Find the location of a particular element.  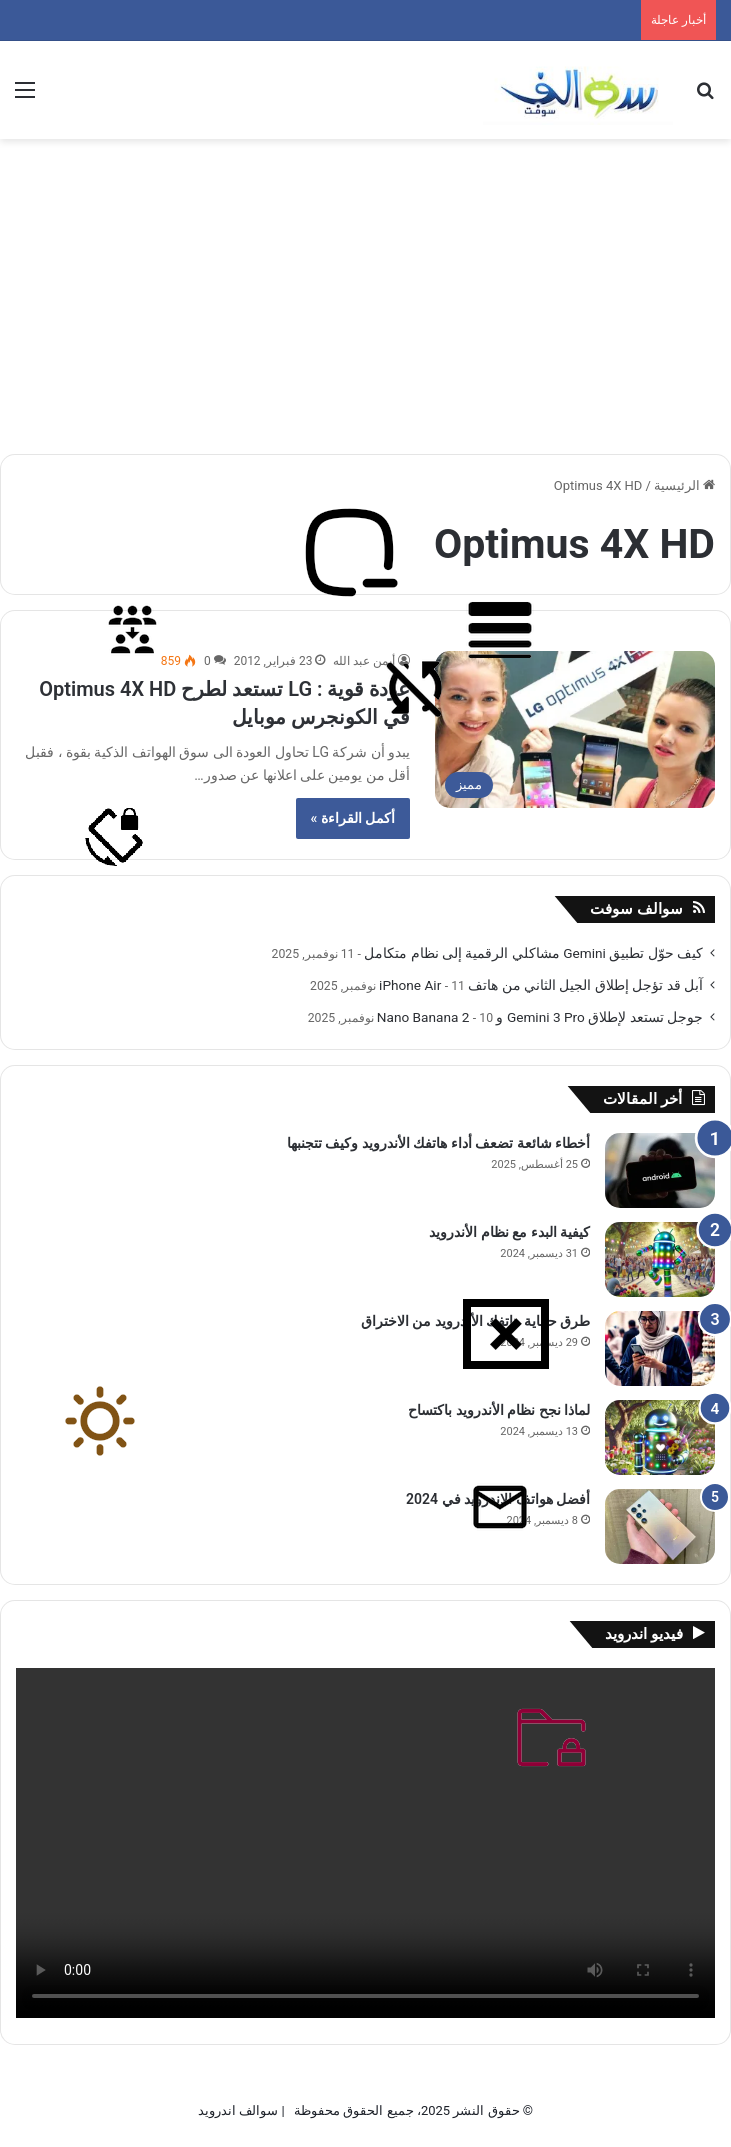

cancel or close a presentation is located at coordinates (506, 1334).